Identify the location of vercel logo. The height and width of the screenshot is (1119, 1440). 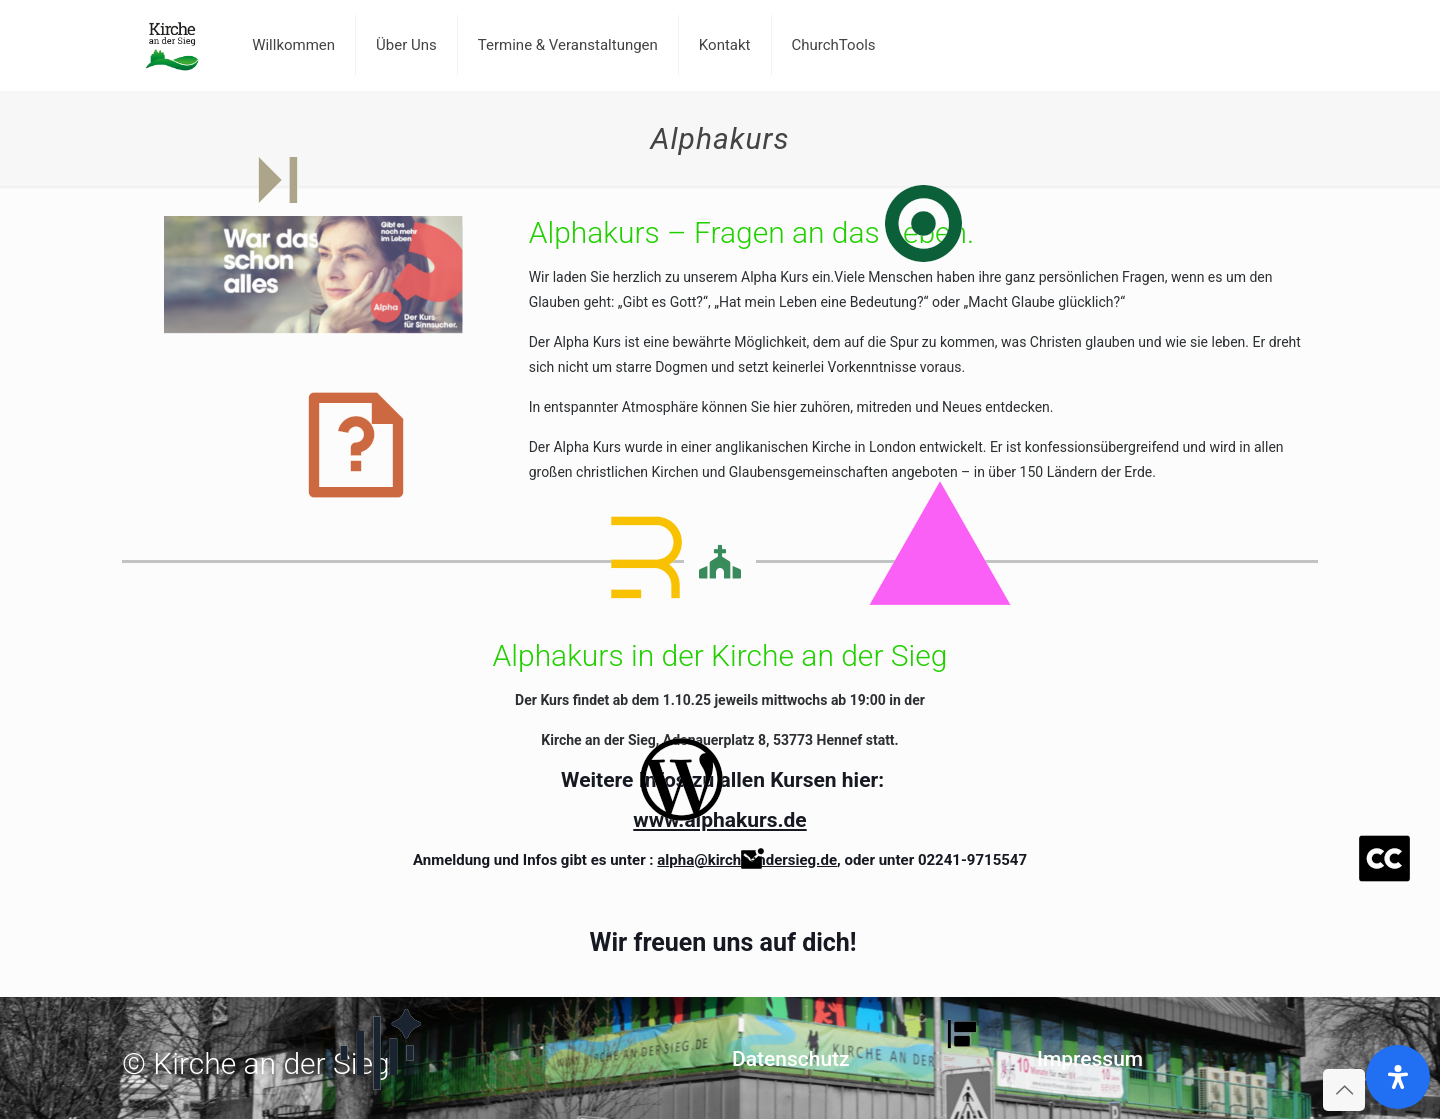
(940, 543).